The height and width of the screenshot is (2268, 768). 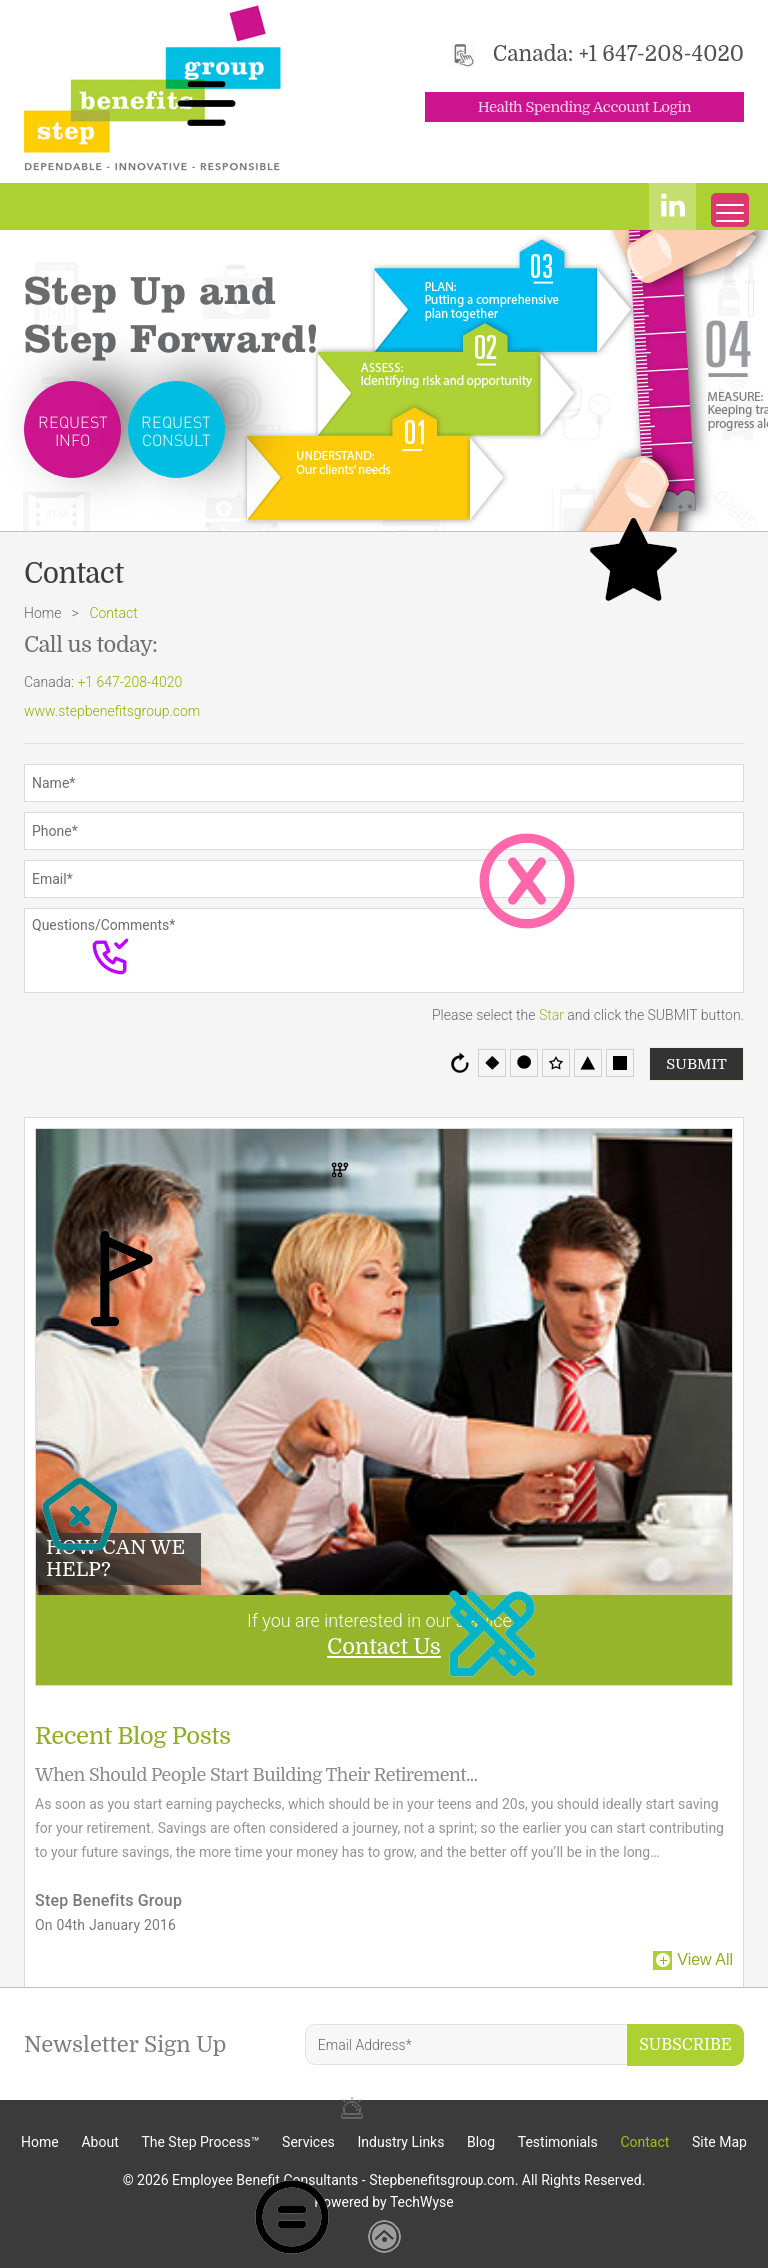 I want to click on indicates a favorited or starred item, so click(x=633, y=563).